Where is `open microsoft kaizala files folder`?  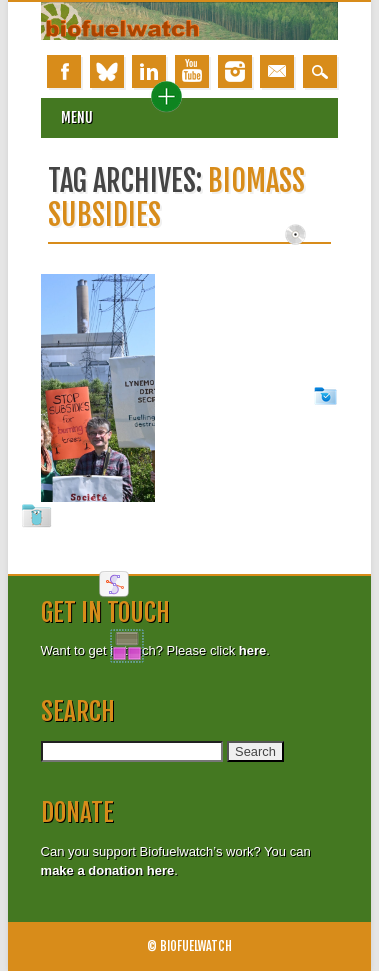
open microsoft kaizala files folder is located at coordinates (325, 396).